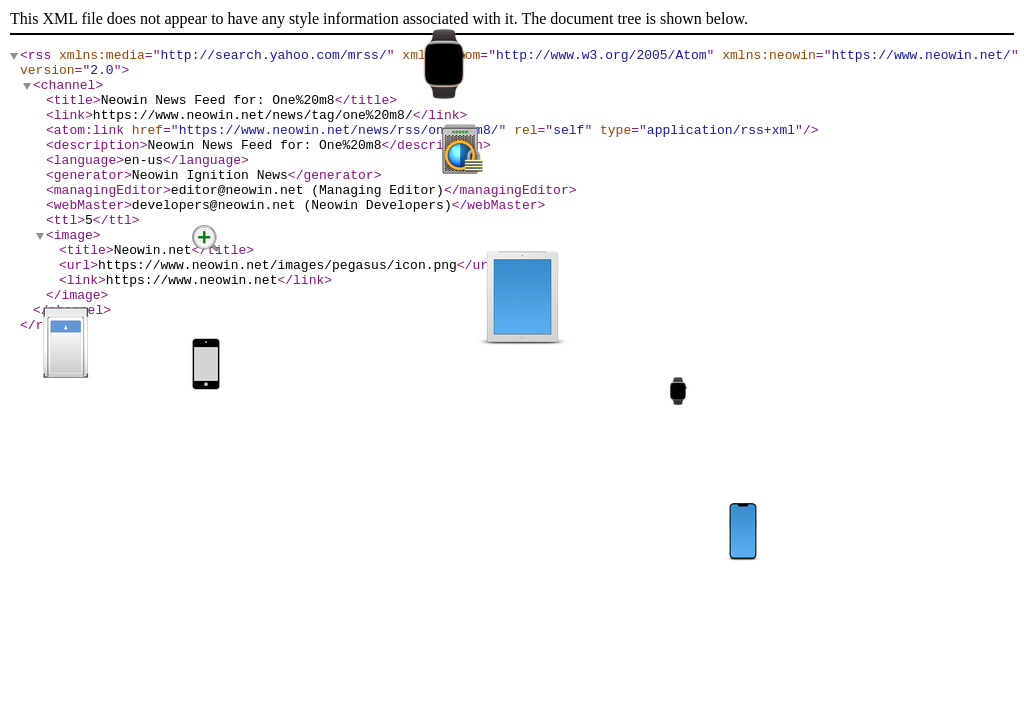  I want to click on pc card or pcmcia card hardware component, so click(66, 343).